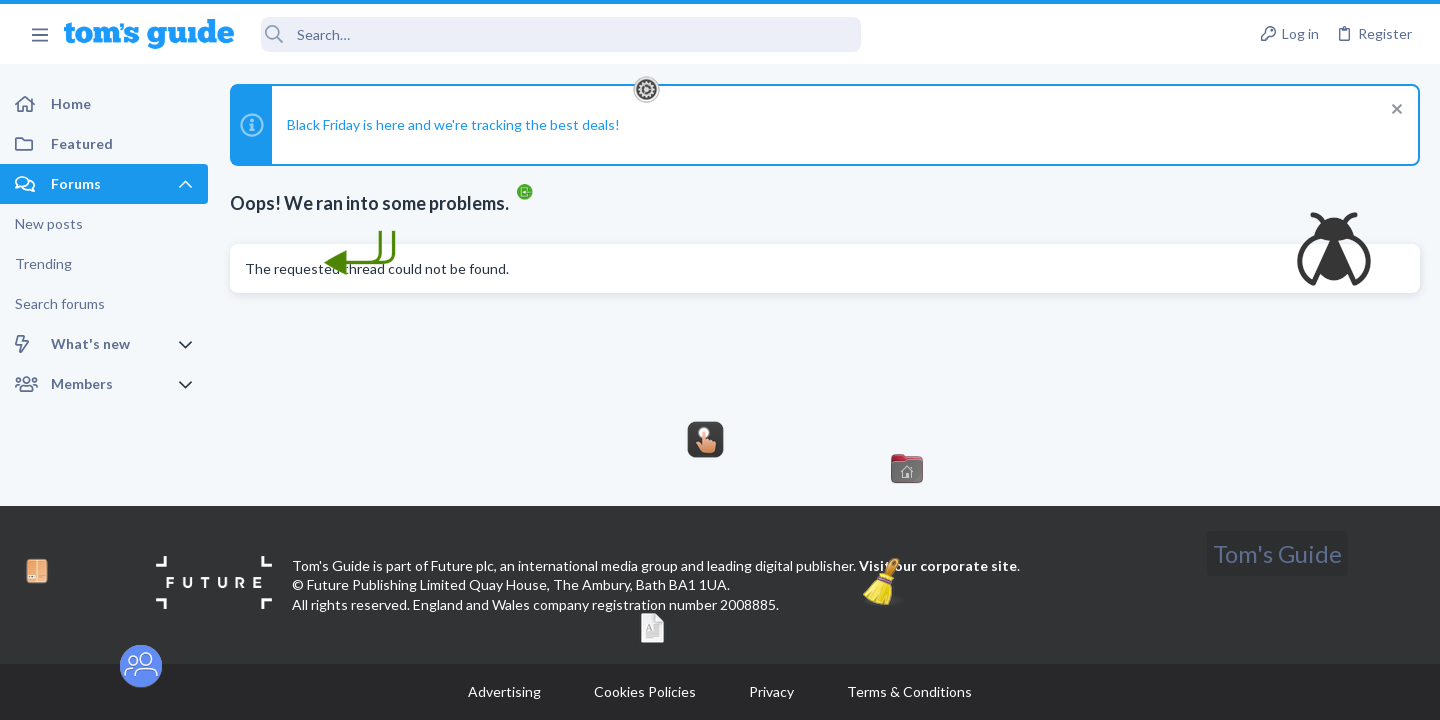 The height and width of the screenshot is (720, 1440). What do you see at coordinates (525, 192) in the screenshot?
I see `log out of the current session` at bounding box center [525, 192].